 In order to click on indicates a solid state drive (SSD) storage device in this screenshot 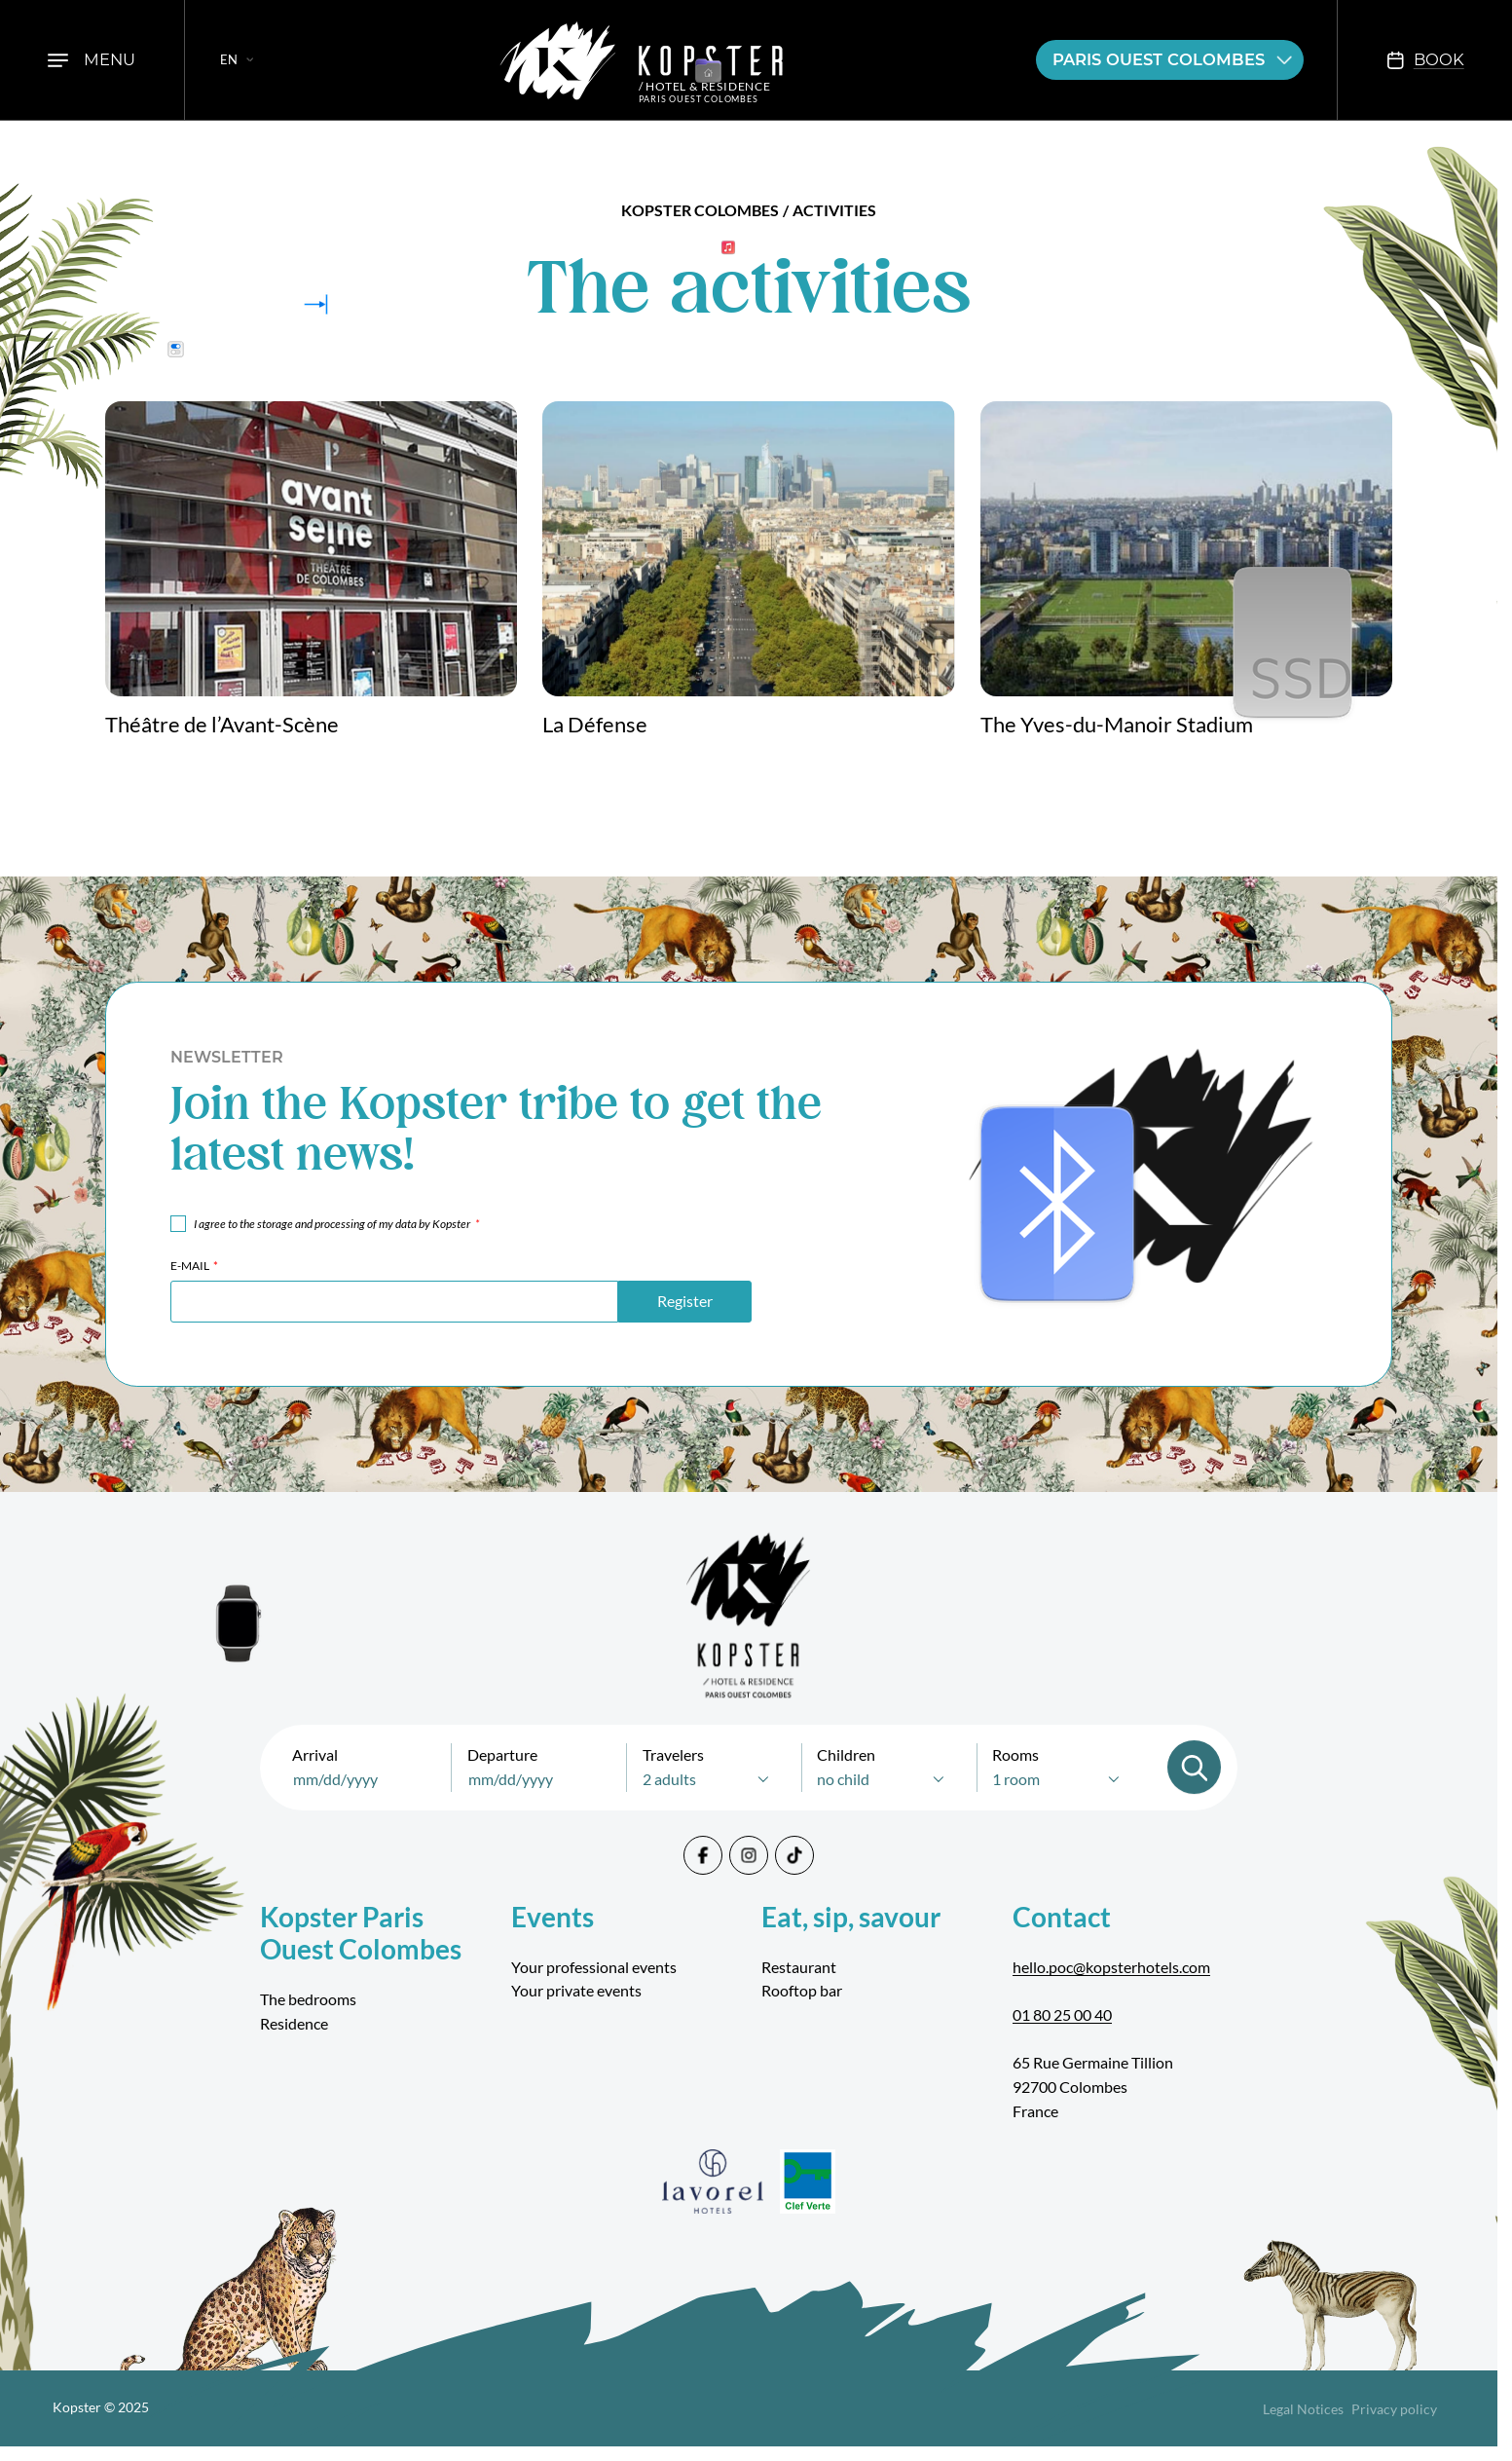, I will do `click(1292, 642)`.